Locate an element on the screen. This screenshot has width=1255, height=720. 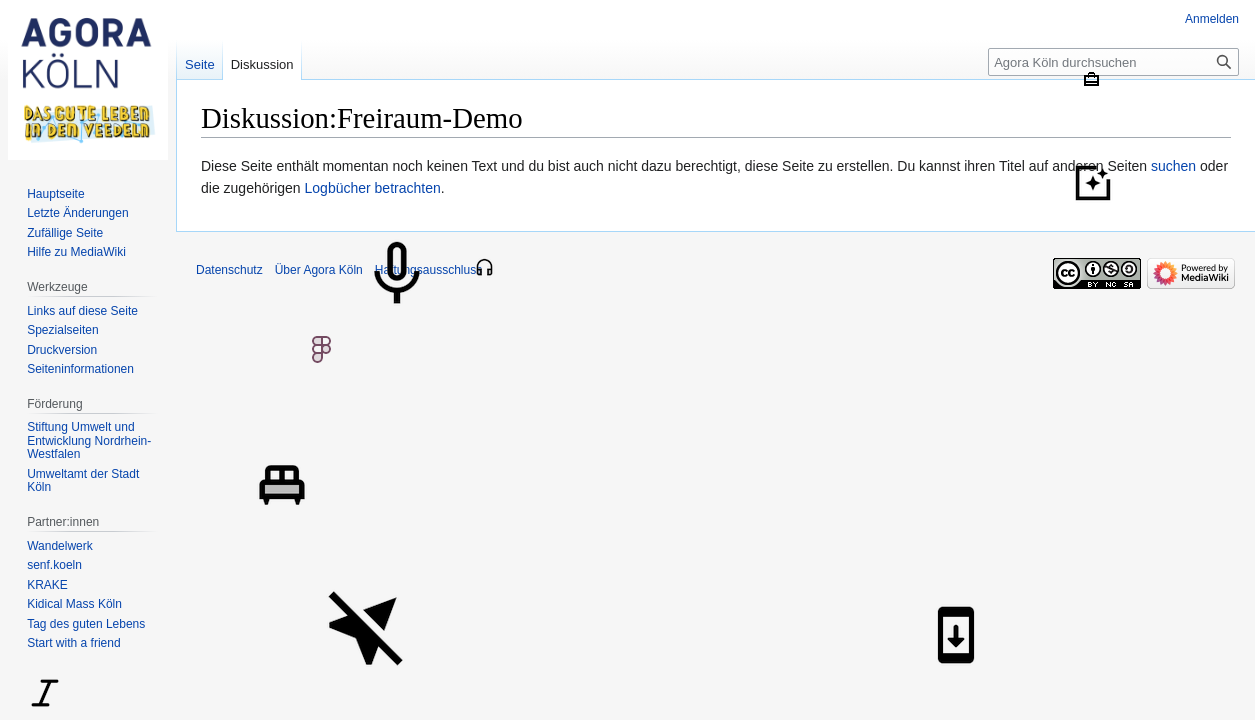
open figma design file is located at coordinates (321, 349).